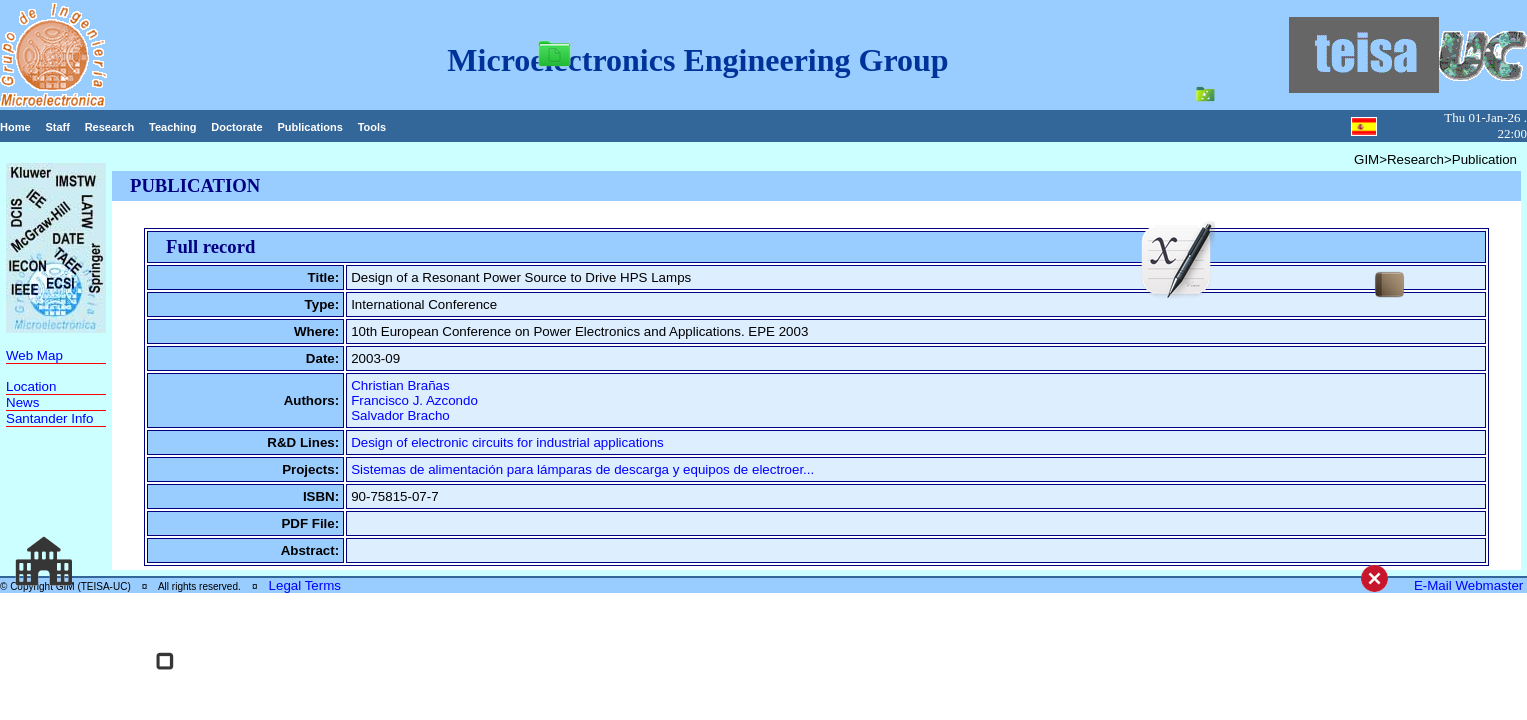 This screenshot has width=1527, height=720. I want to click on access educational apps and resources, so click(42, 563).